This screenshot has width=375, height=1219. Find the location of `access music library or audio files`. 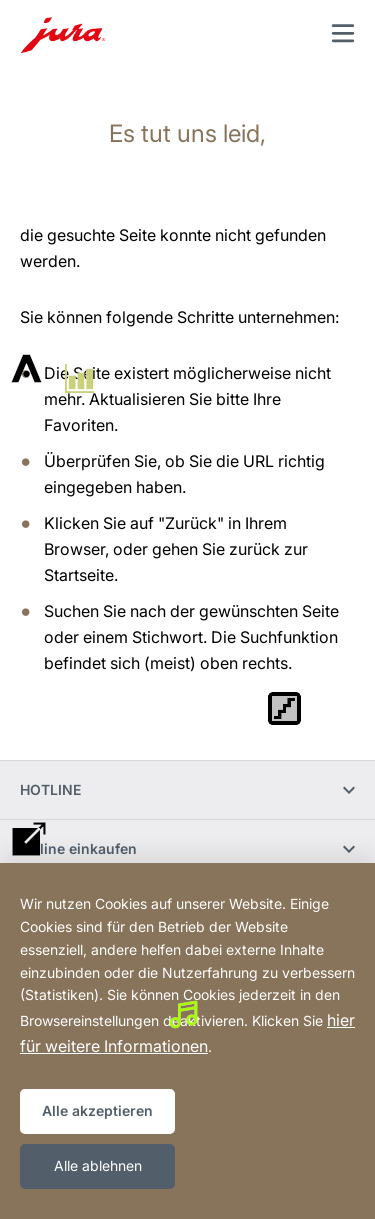

access music library or audio files is located at coordinates (183, 1014).